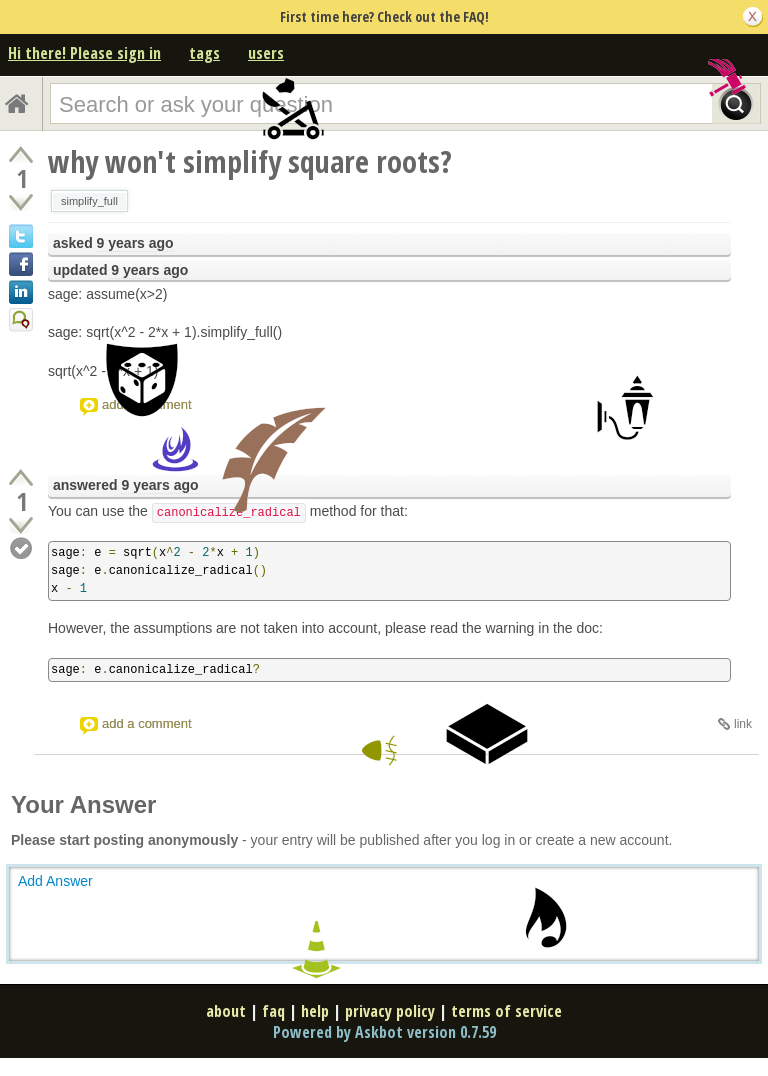 Image resolution: width=768 pixels, height=1076 pixels. Describe the element at coordinates (316, 949) in the screenshot. I see `indicates an area under construction or maintenance` at that location.